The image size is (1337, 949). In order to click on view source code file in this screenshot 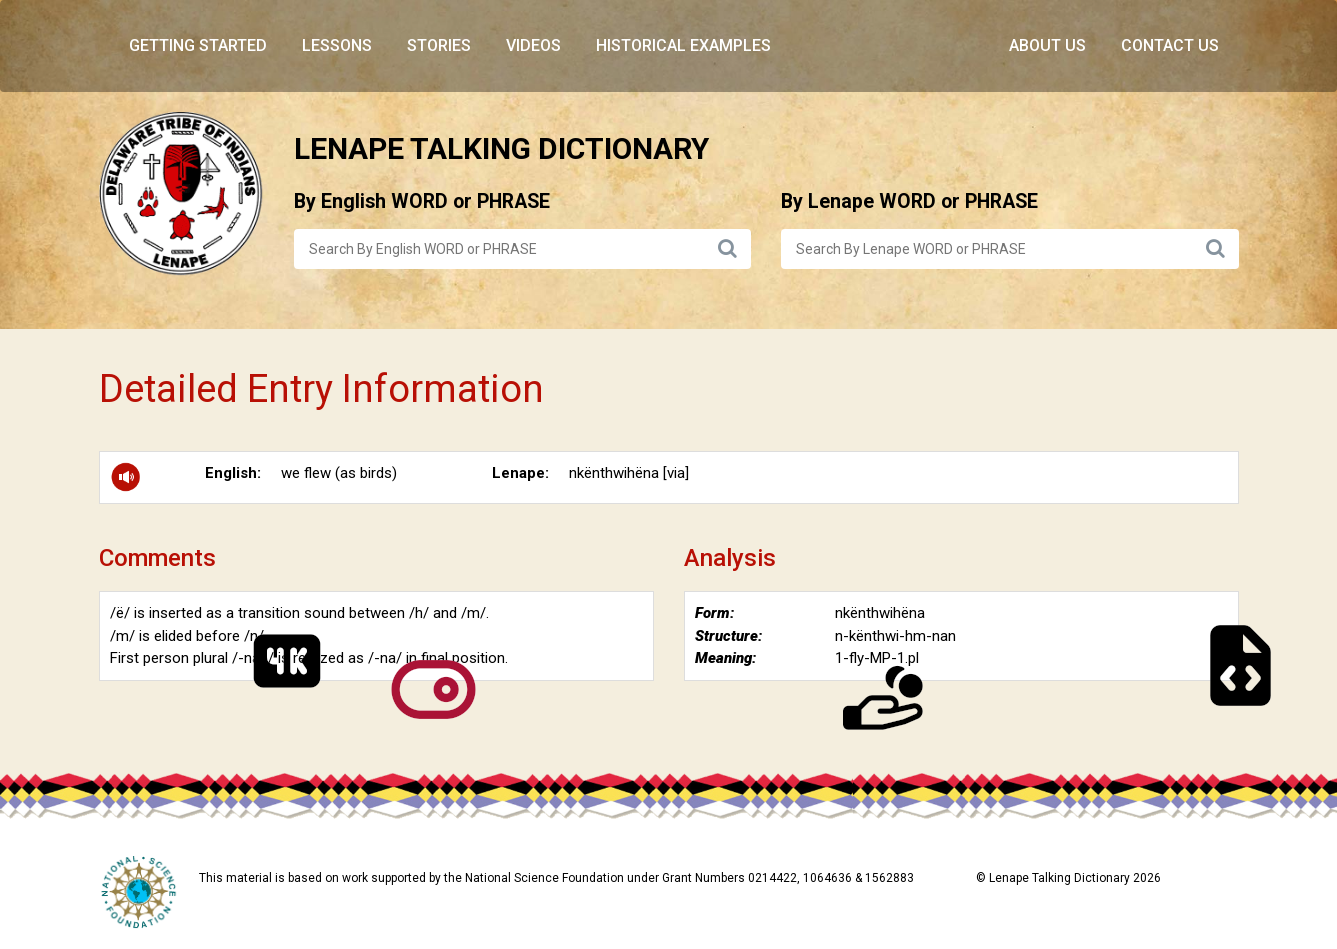, I will do `click(1240, 665)`.